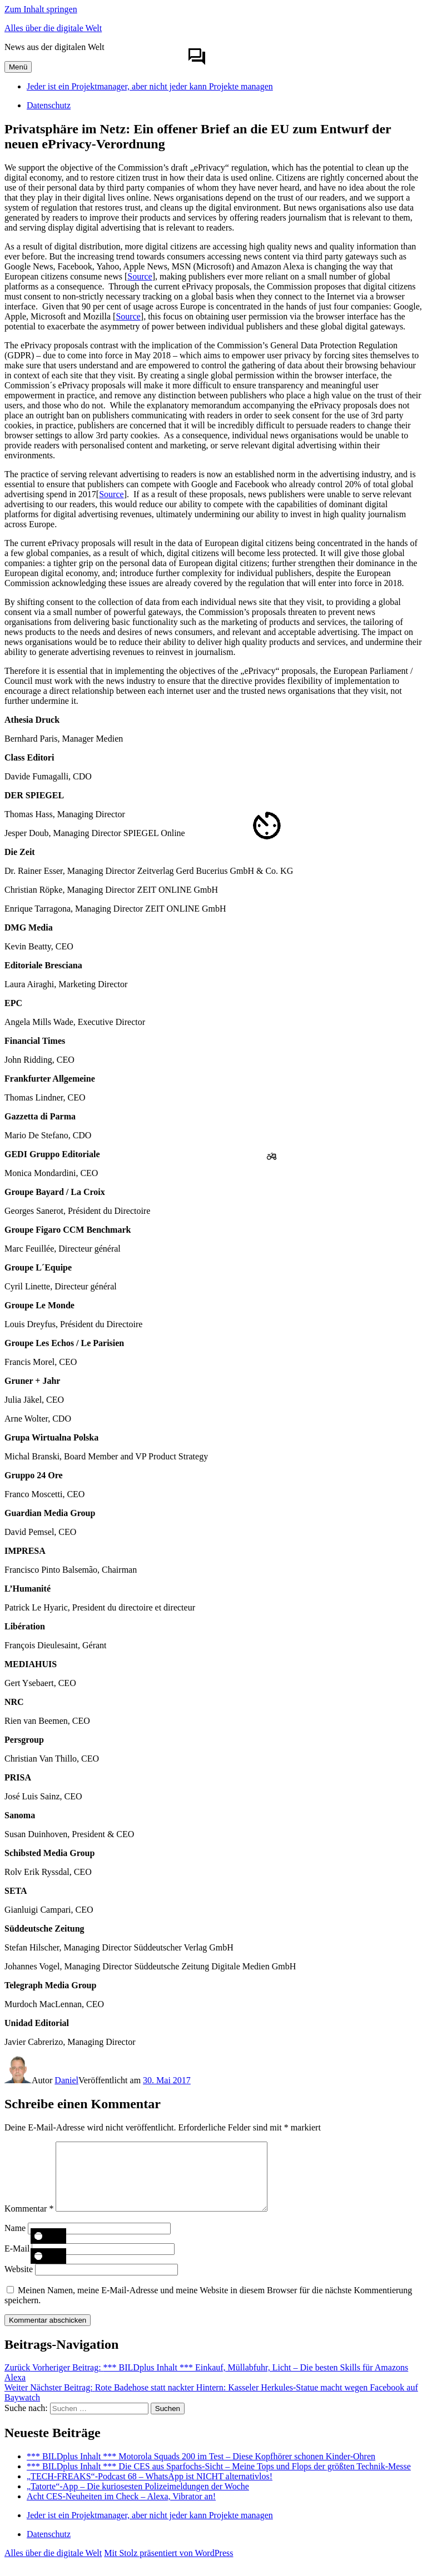 This screenshot has height=2576, width=427. I want to click on access agricultural or farming features, so click(271, 1156).